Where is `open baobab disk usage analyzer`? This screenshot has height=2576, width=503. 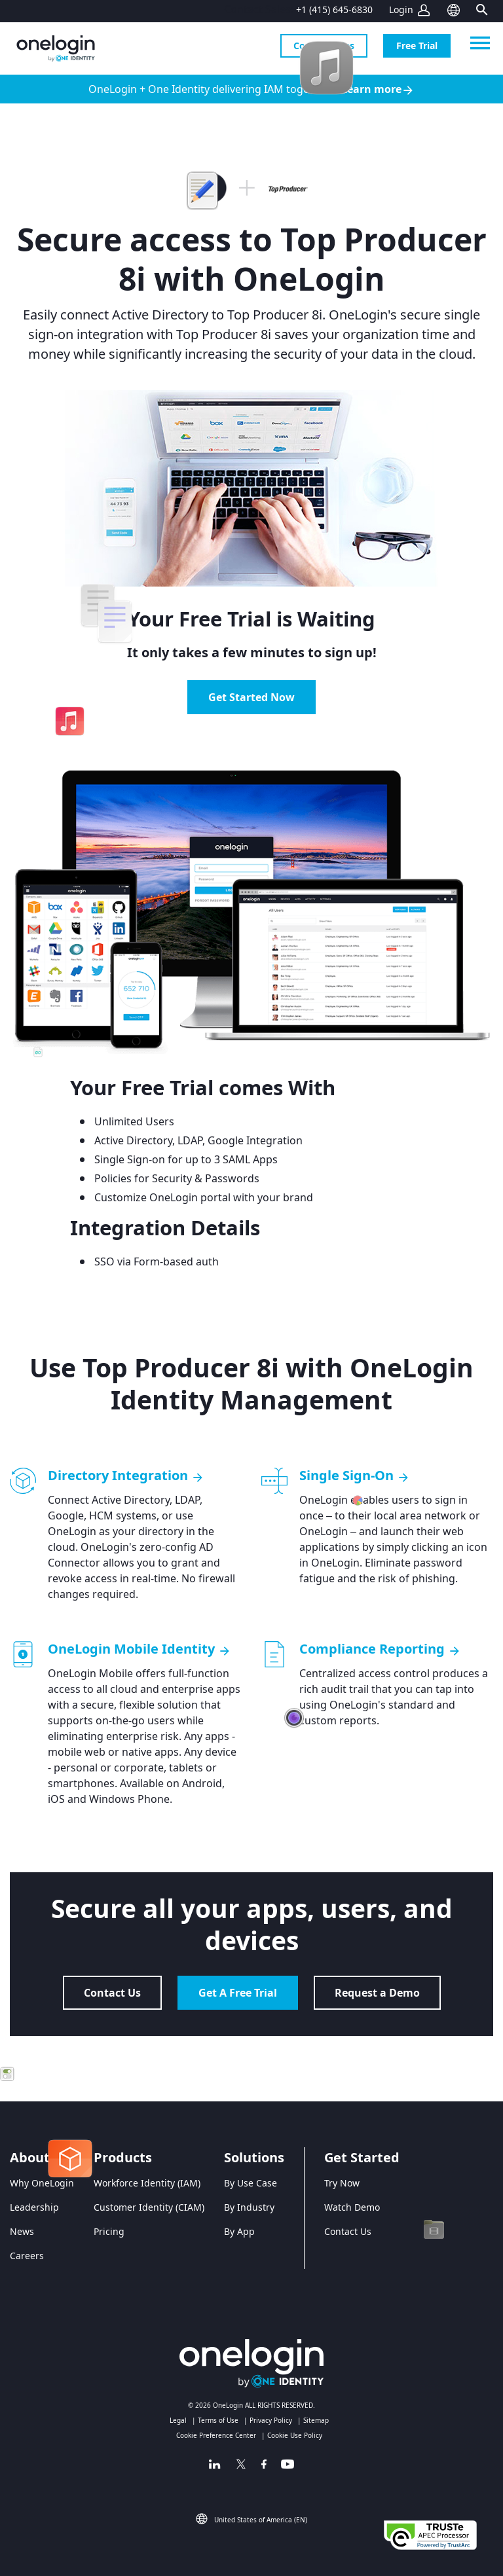
open baobab disk usage analyzer is located at coordinates (358, 1500).